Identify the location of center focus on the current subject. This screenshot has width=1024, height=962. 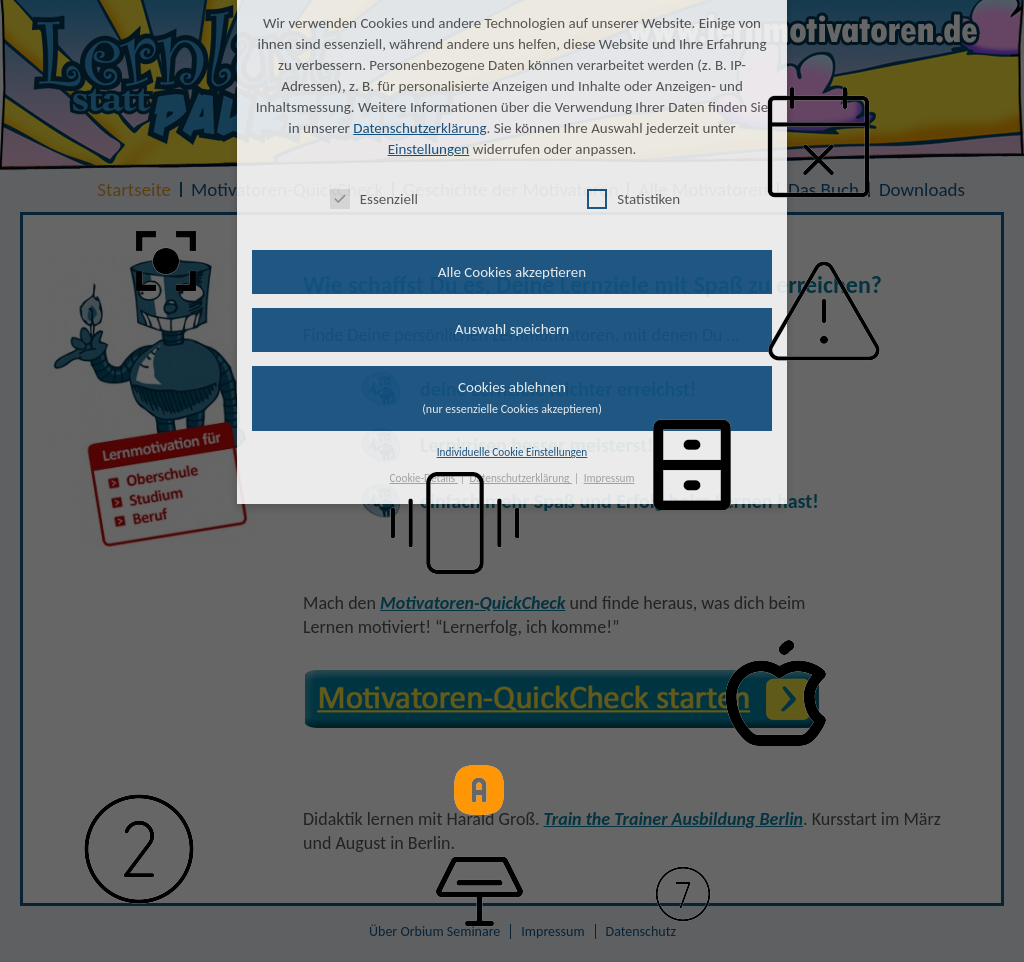
(166, 261).